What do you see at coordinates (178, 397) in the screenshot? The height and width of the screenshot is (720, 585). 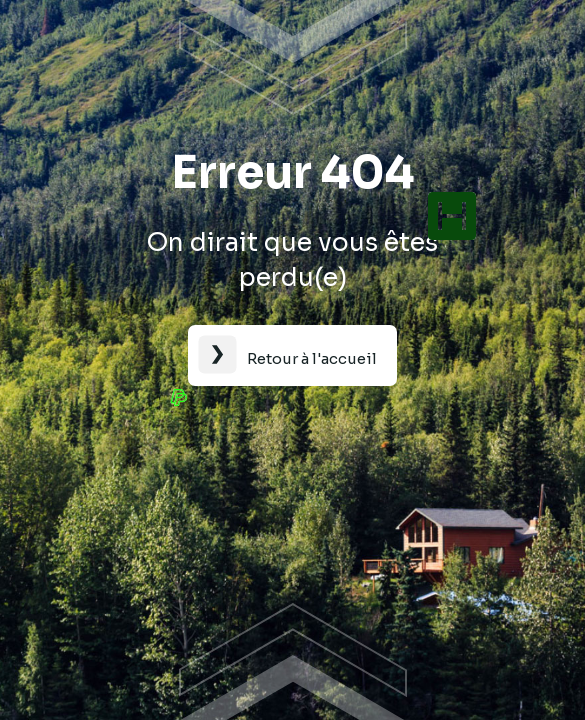 I see `pay with PayPal` at bounding box center [178, 397].